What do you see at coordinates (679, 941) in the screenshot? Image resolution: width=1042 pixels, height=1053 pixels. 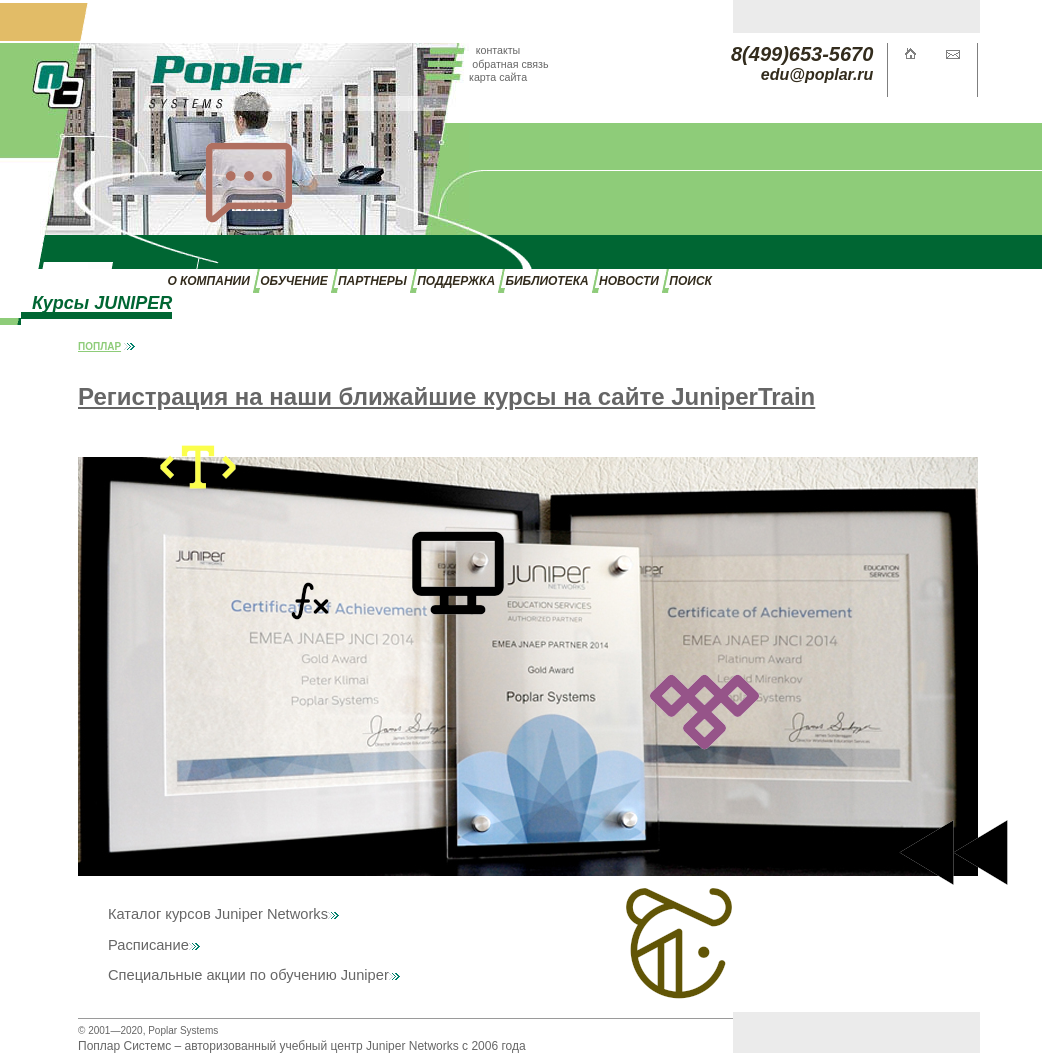 I see `open the New York Times app` at bounding box center [679, 941].